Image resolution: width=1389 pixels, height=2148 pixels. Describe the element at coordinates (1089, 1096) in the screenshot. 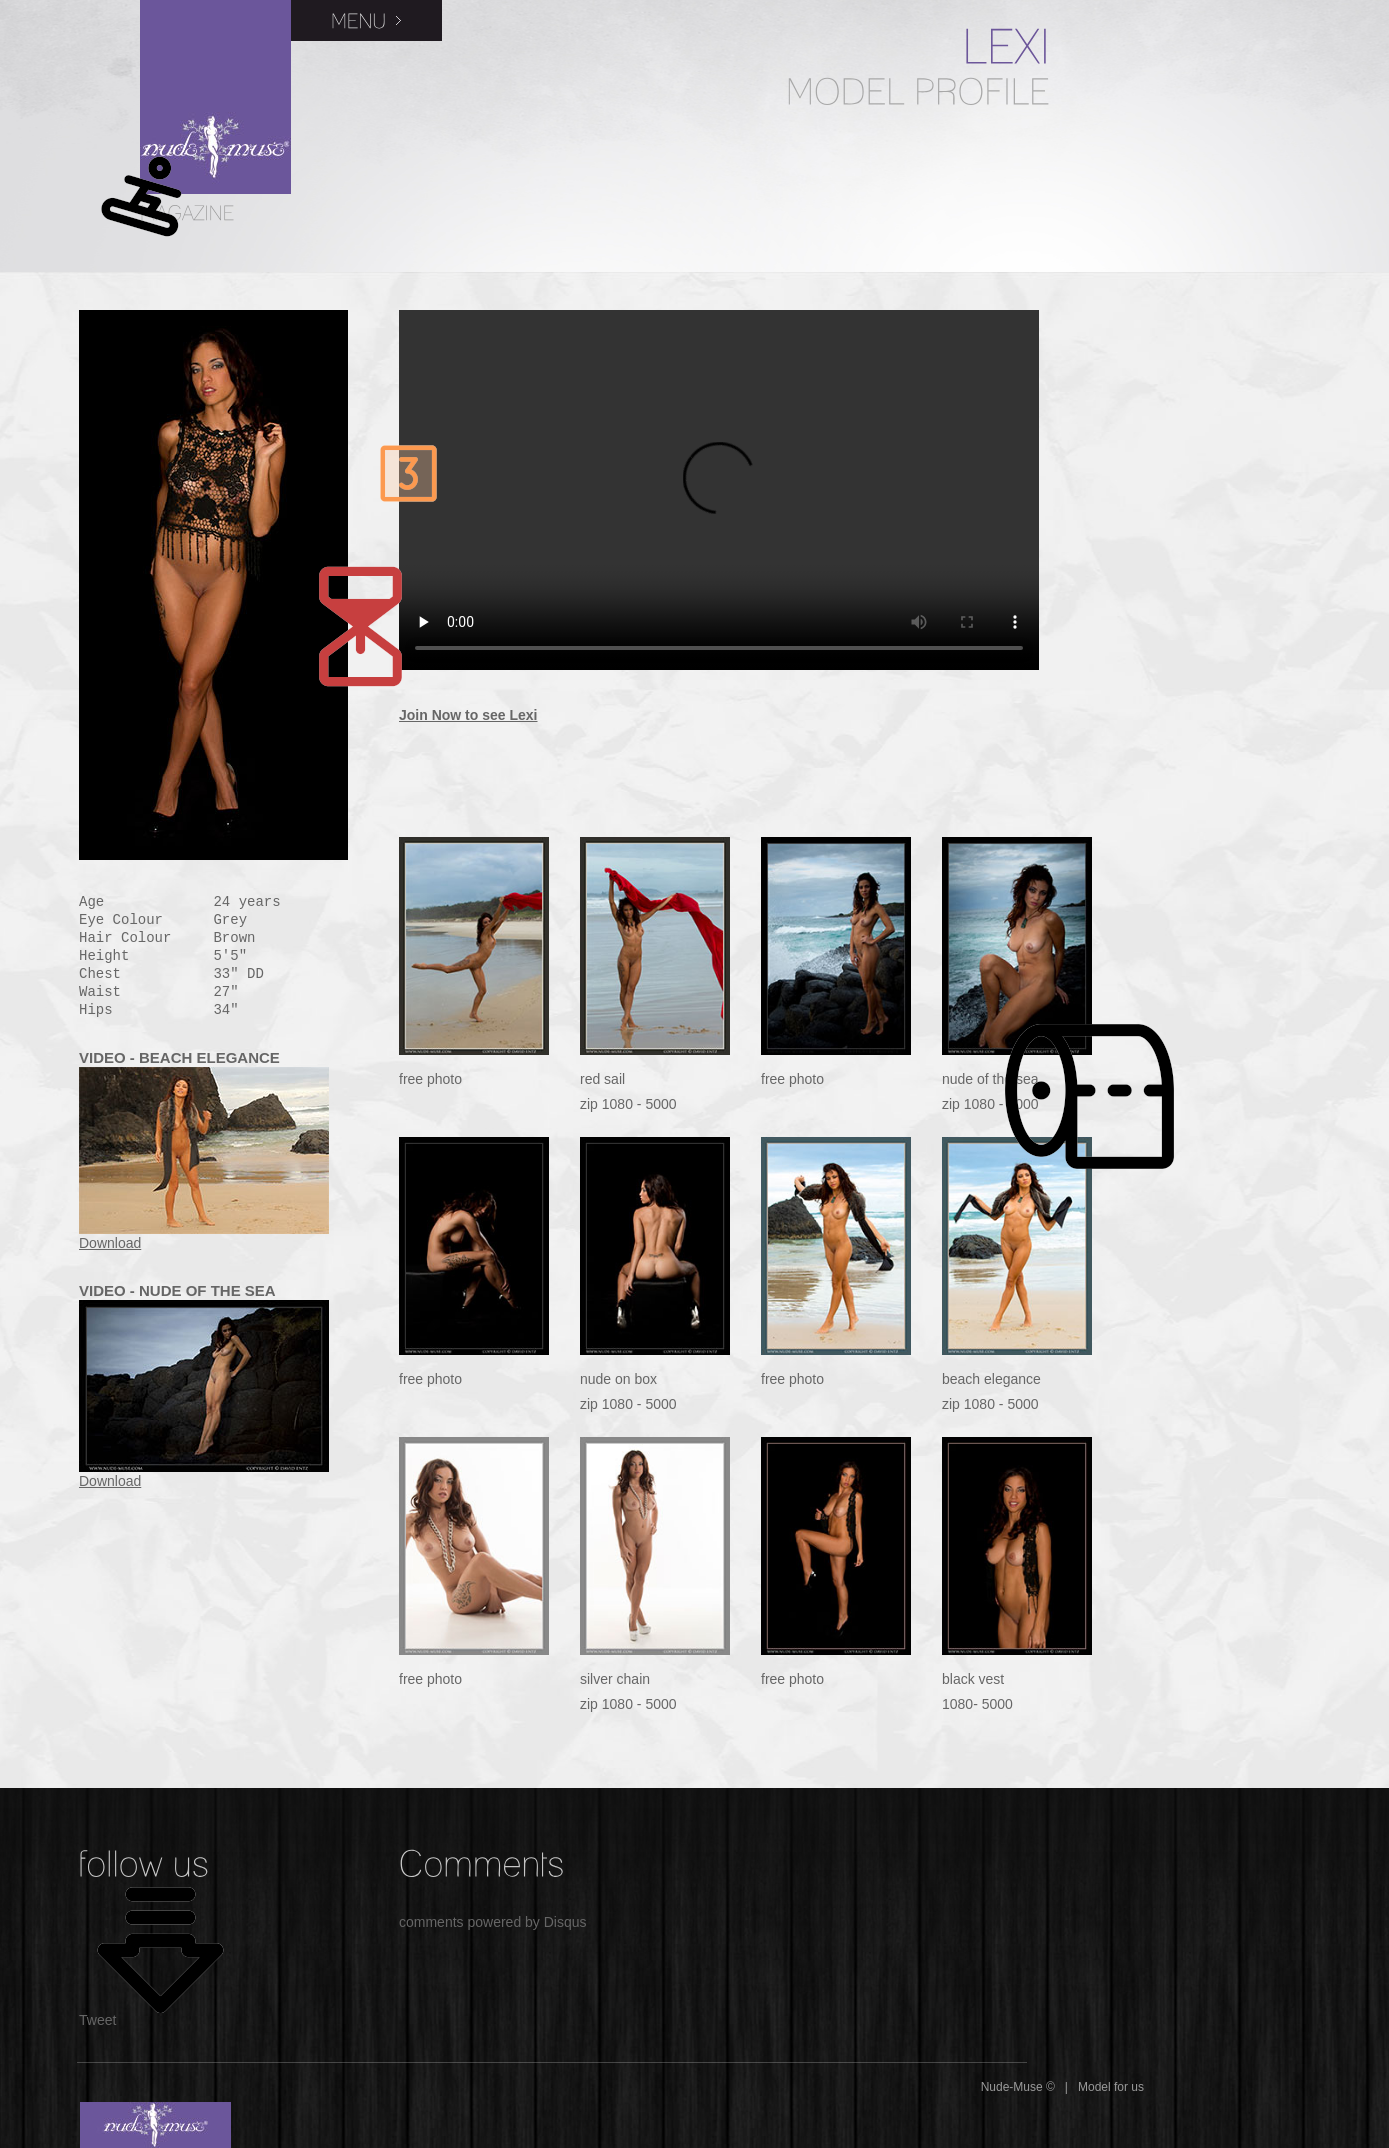

I see `indicates restroom or bathroom location` at that location.